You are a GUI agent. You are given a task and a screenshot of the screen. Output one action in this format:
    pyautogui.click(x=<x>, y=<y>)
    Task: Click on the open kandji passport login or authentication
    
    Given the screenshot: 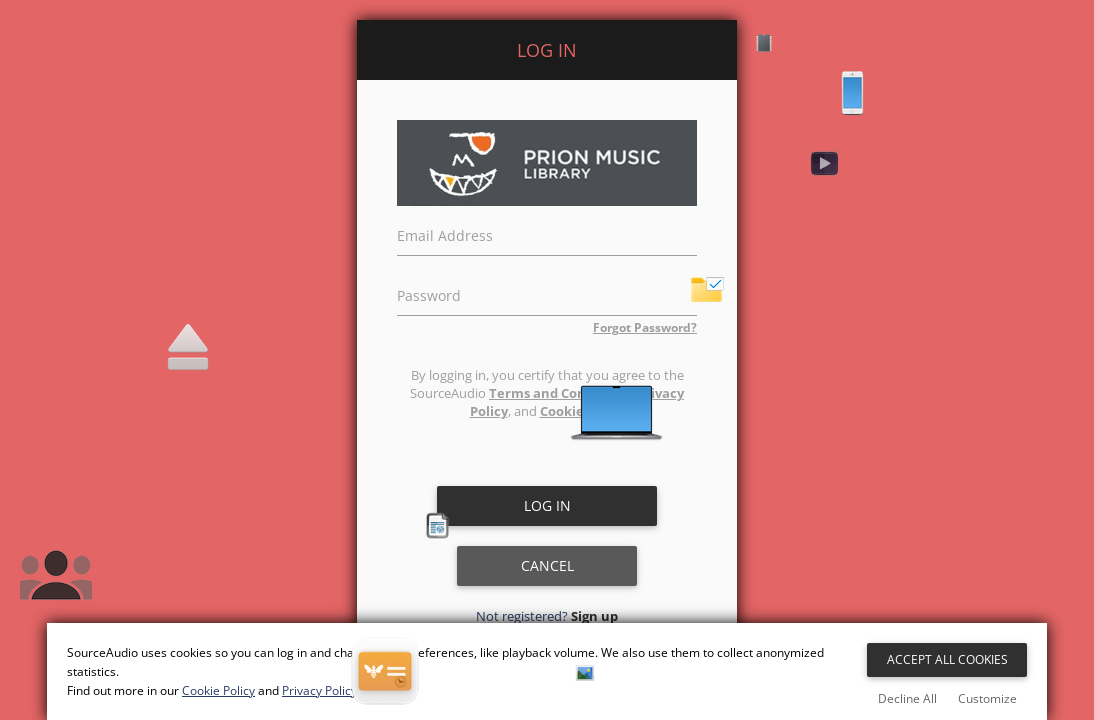 What is the action you would take?
    pyautogui.click(x=385, y=671)
    